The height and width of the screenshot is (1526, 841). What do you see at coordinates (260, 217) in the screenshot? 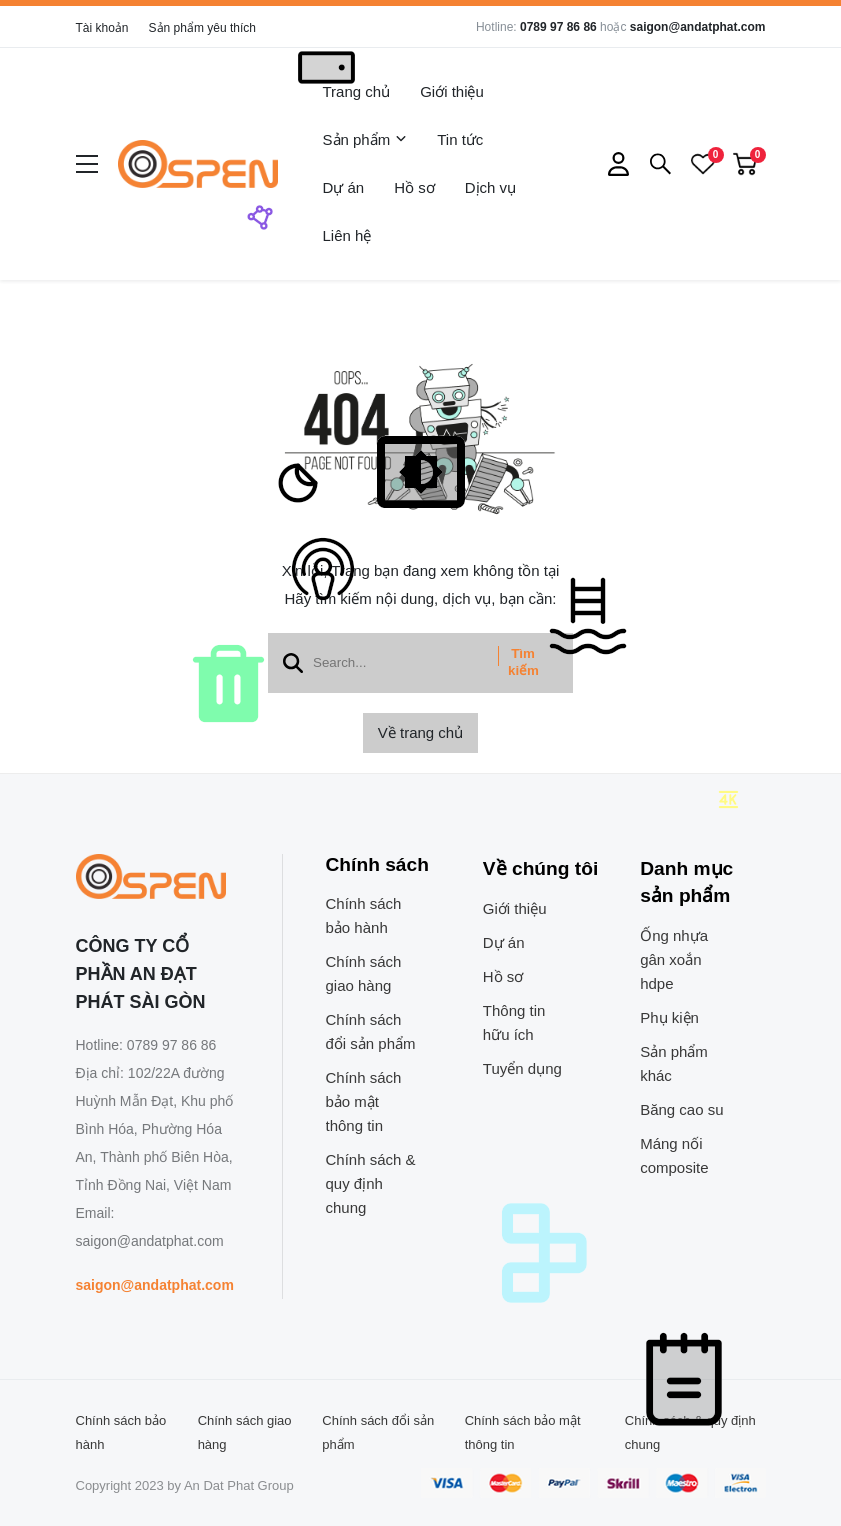
I see `access polygon or shape drawing tool` at bounding box center [260, 217].